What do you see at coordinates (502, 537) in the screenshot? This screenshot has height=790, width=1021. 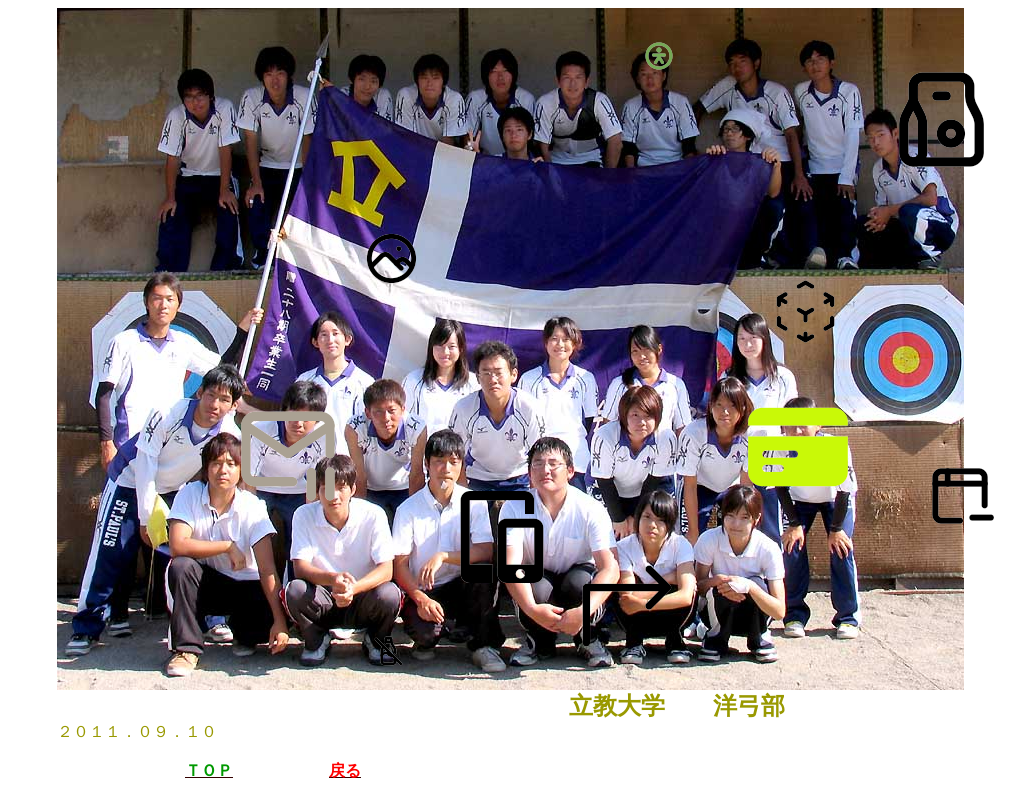 I see `manage connected mobile devices` at bounding box center [502, 537].